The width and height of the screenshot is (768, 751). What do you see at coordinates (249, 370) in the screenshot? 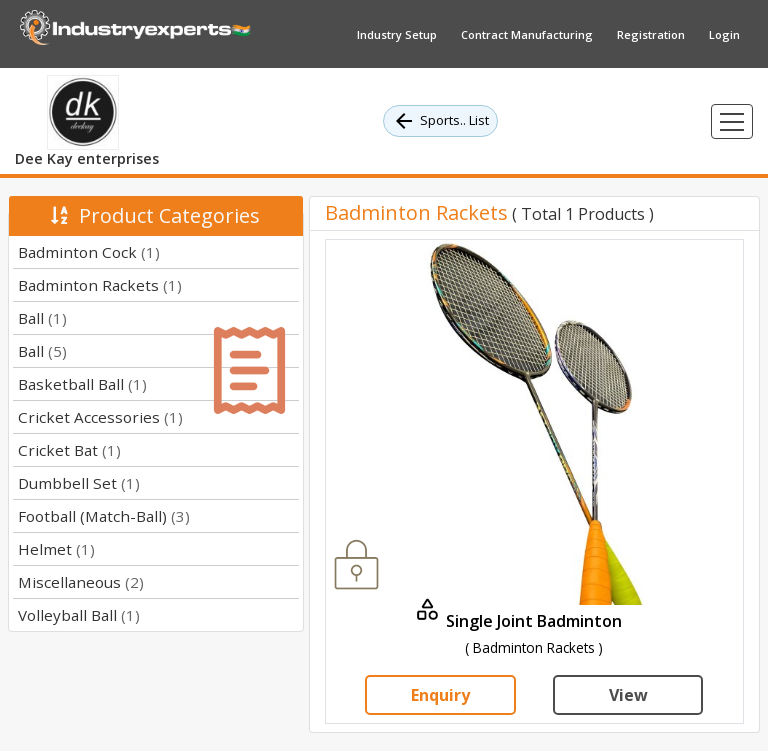
I see `view receipt or transaction details` at bounding box center [249, 370].